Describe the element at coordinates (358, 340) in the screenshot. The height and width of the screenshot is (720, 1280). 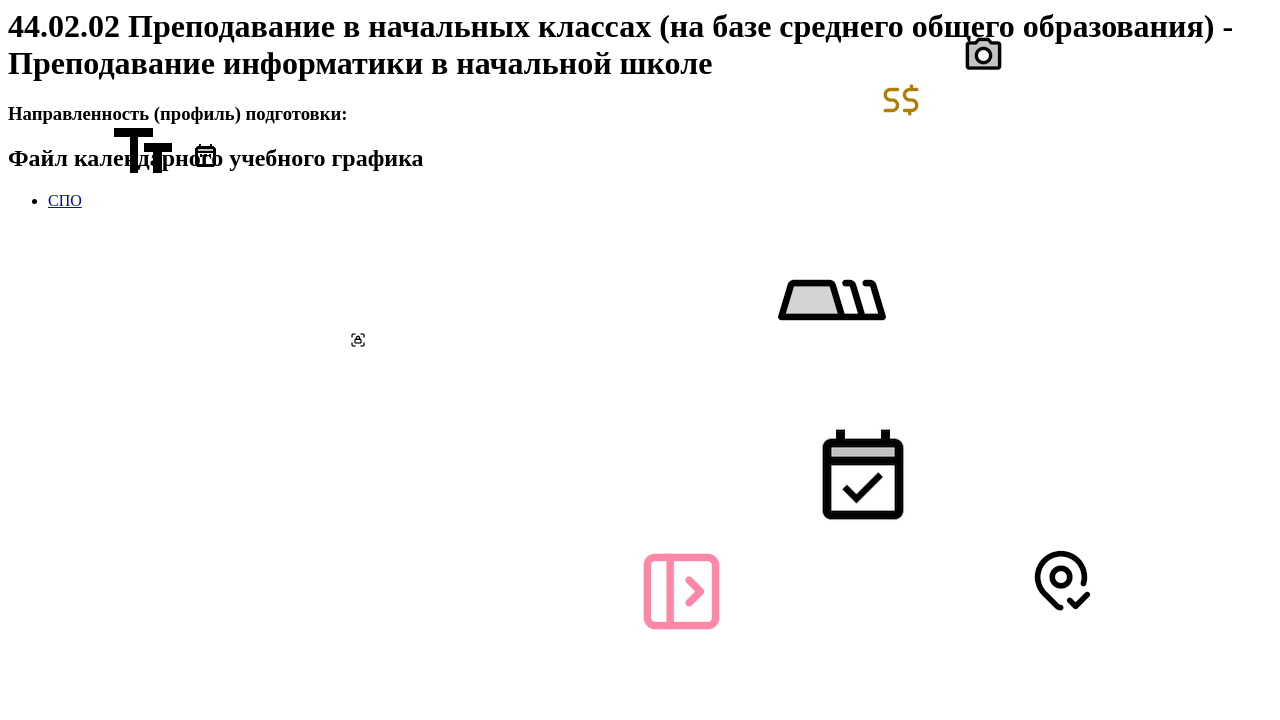
I see `access secure or locked content` at that location.